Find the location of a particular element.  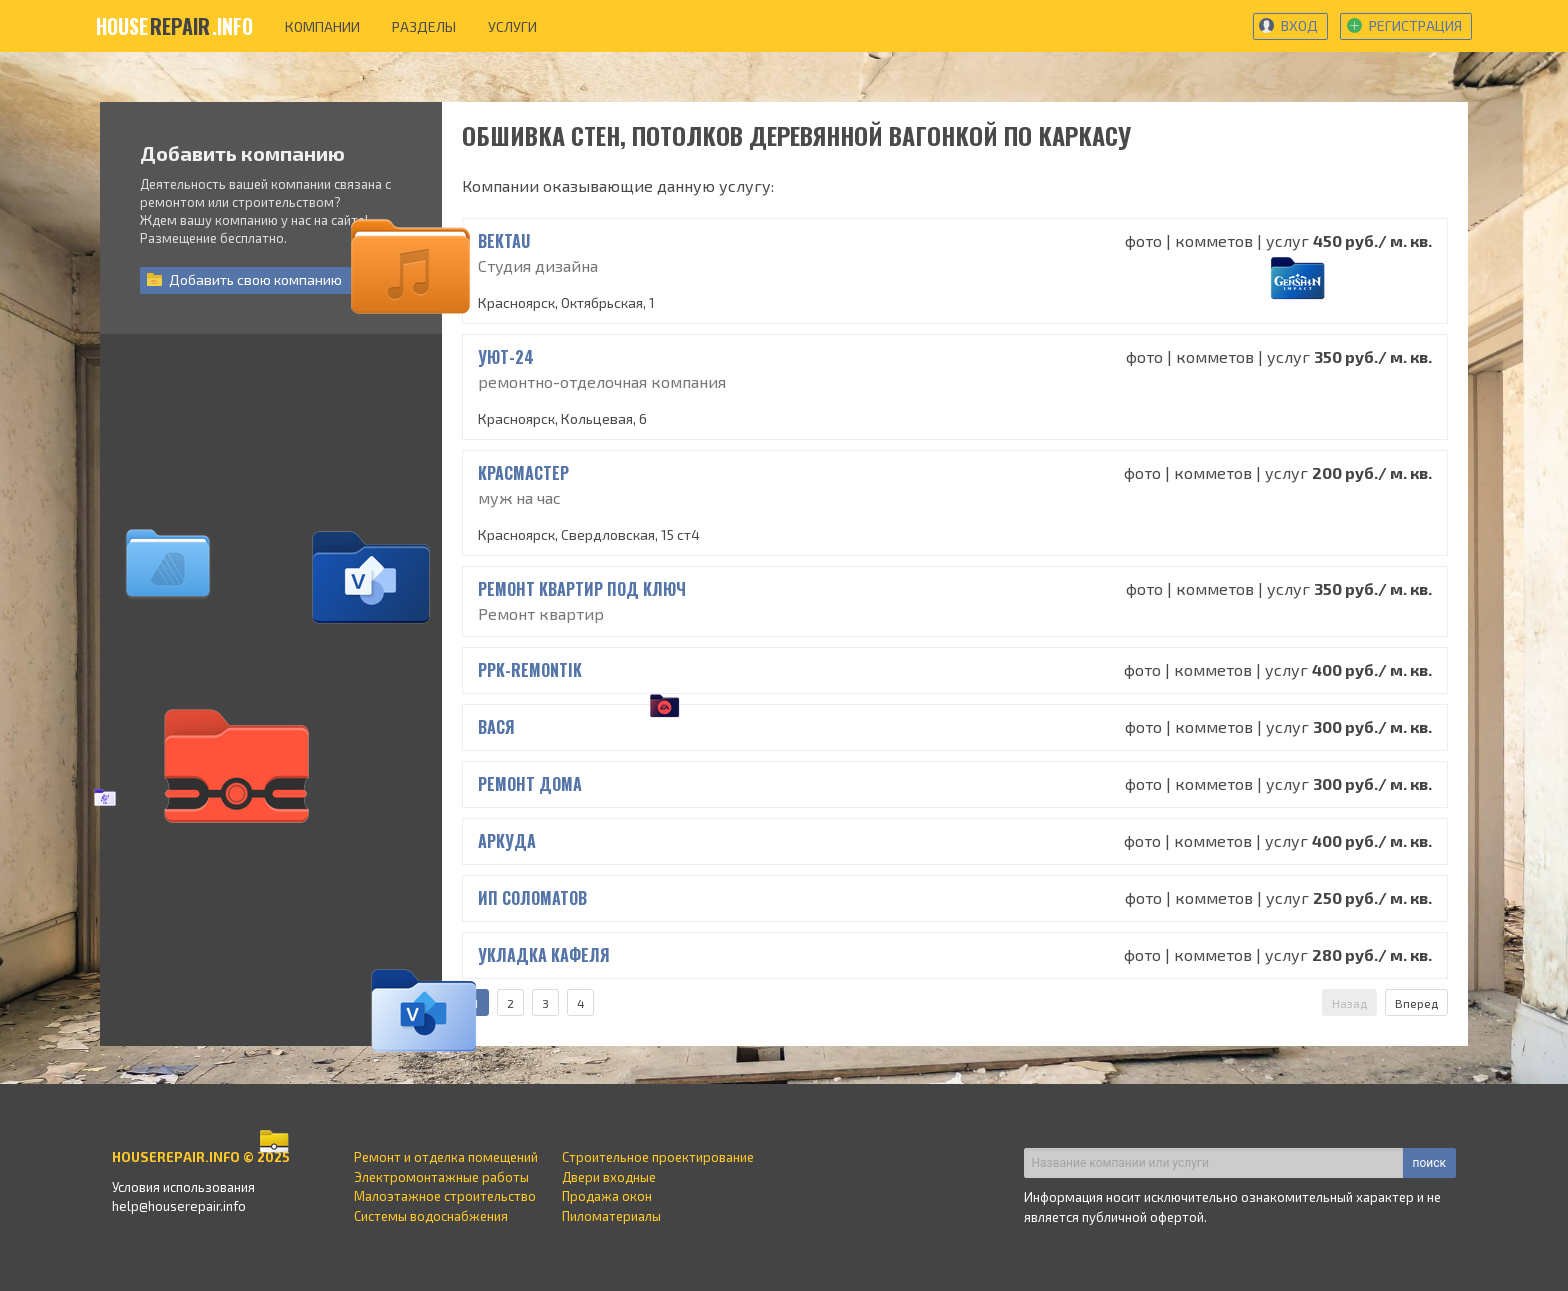

folder for EA (Electronic Arts) games or applications is located at coordinates (664, 706).